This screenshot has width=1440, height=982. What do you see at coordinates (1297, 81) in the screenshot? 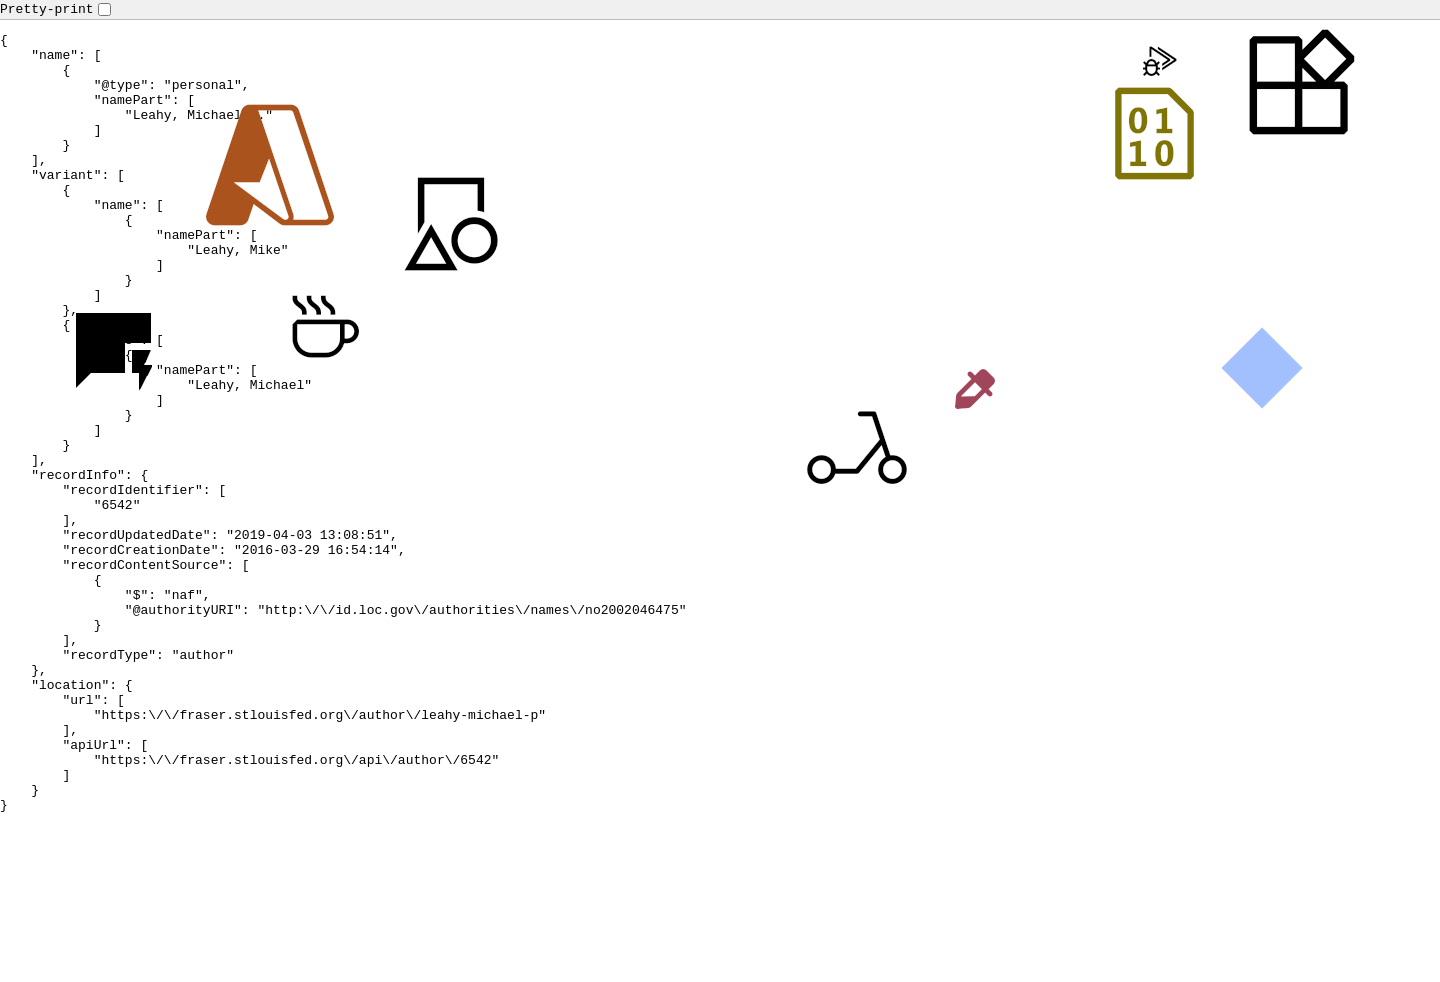
I see `open the extensions marketplace` at bounding box center [1297, 81].